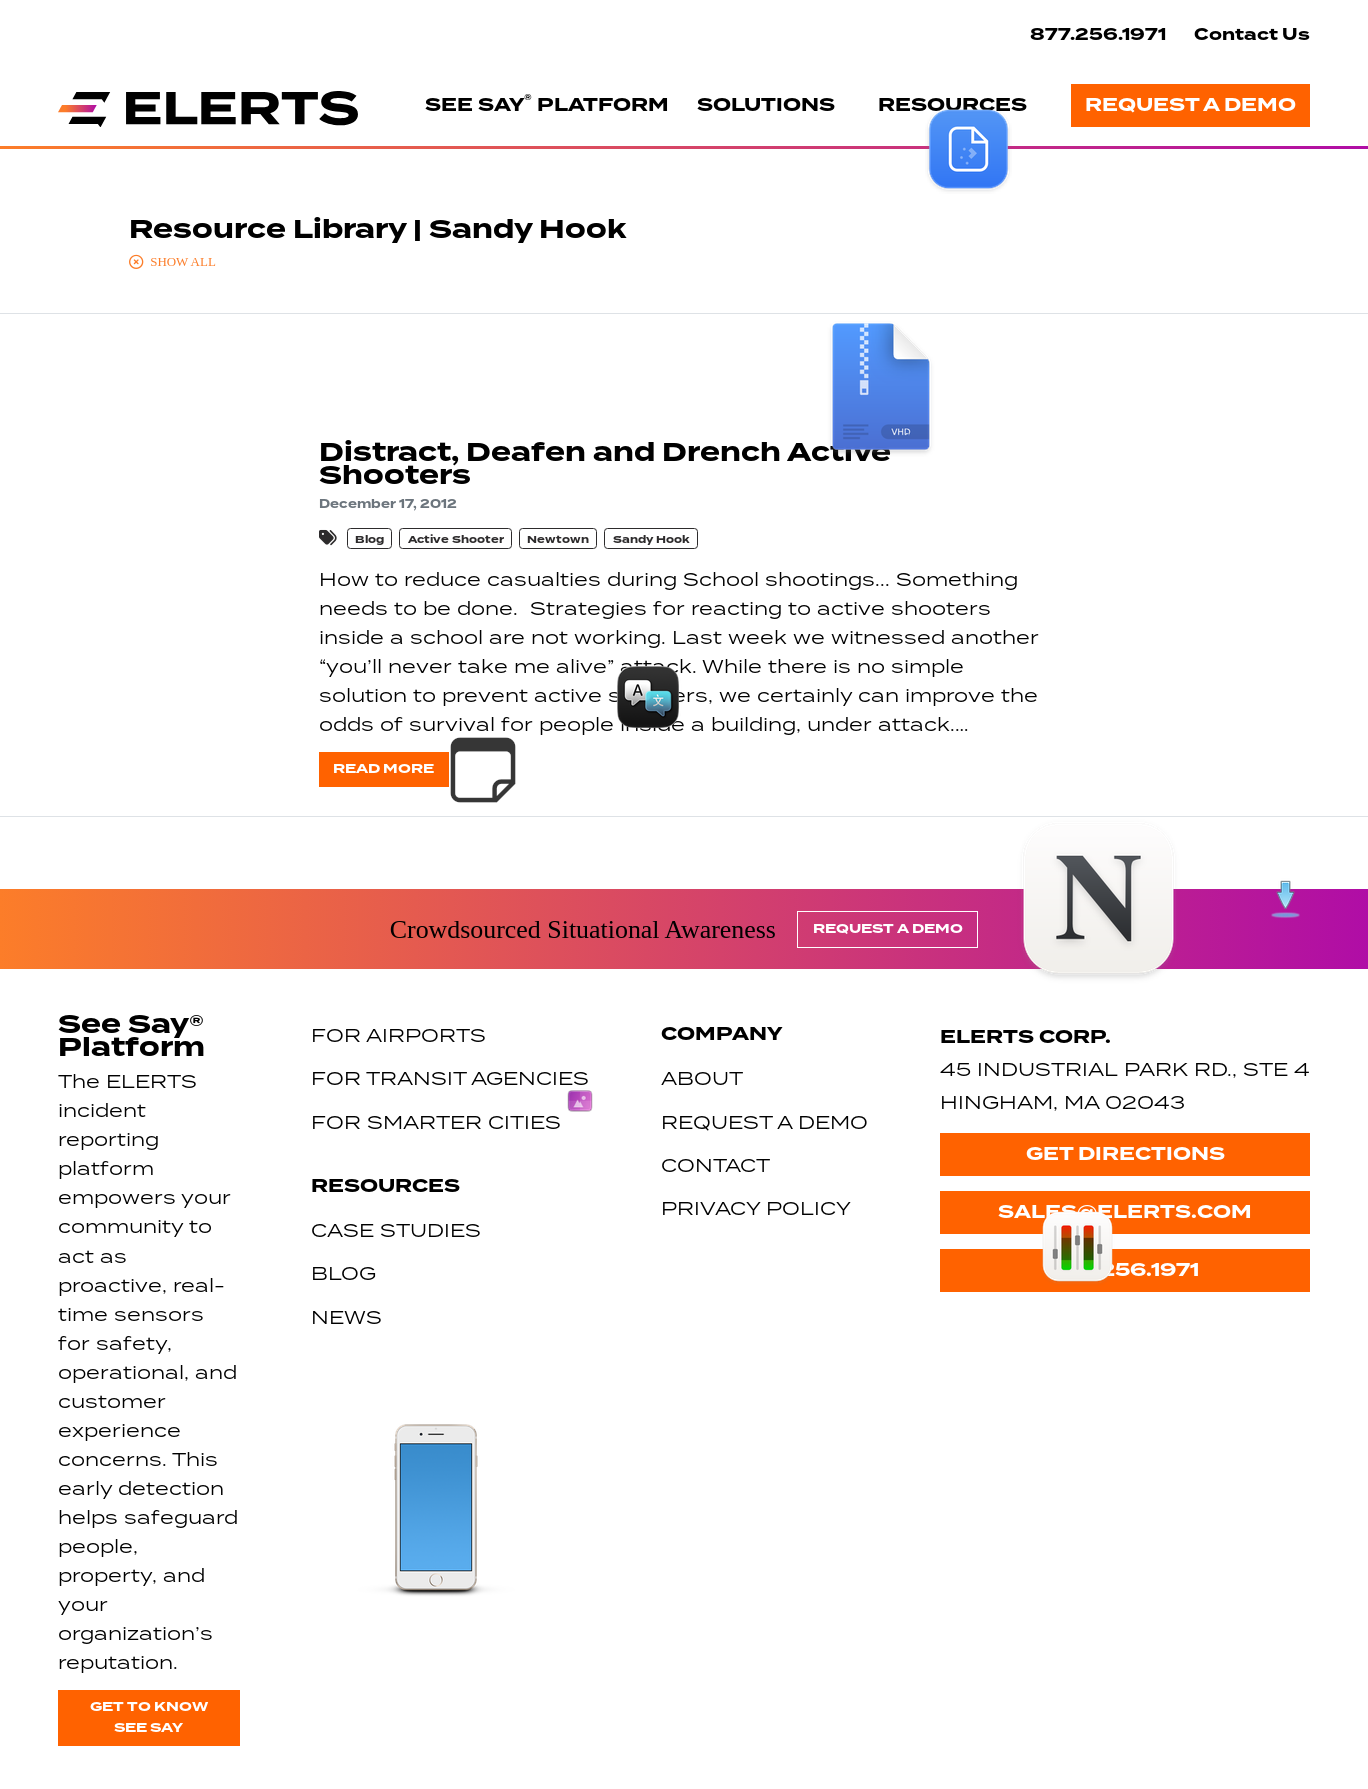  I want to click on represents a connected iPhone device, so click(436, 1510).